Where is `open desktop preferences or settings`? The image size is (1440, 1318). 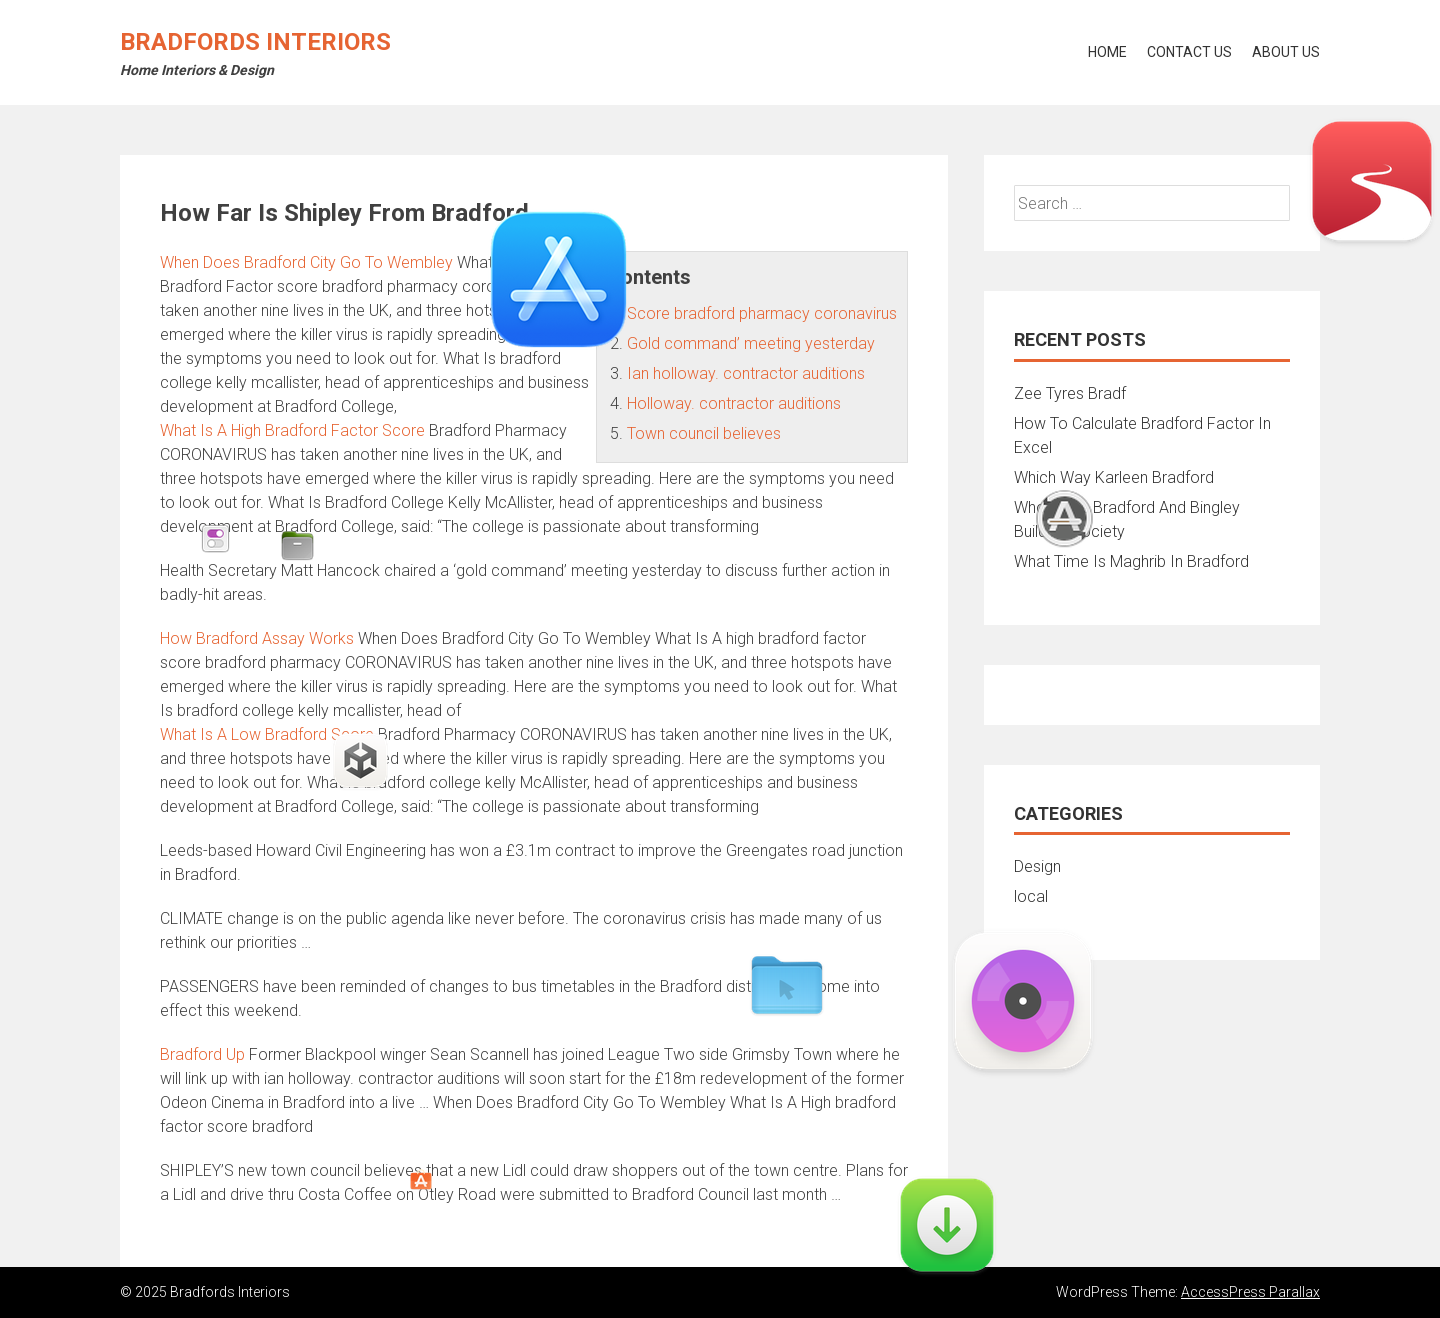
open desktop preferences or settings is located at coordinates (215, 538).